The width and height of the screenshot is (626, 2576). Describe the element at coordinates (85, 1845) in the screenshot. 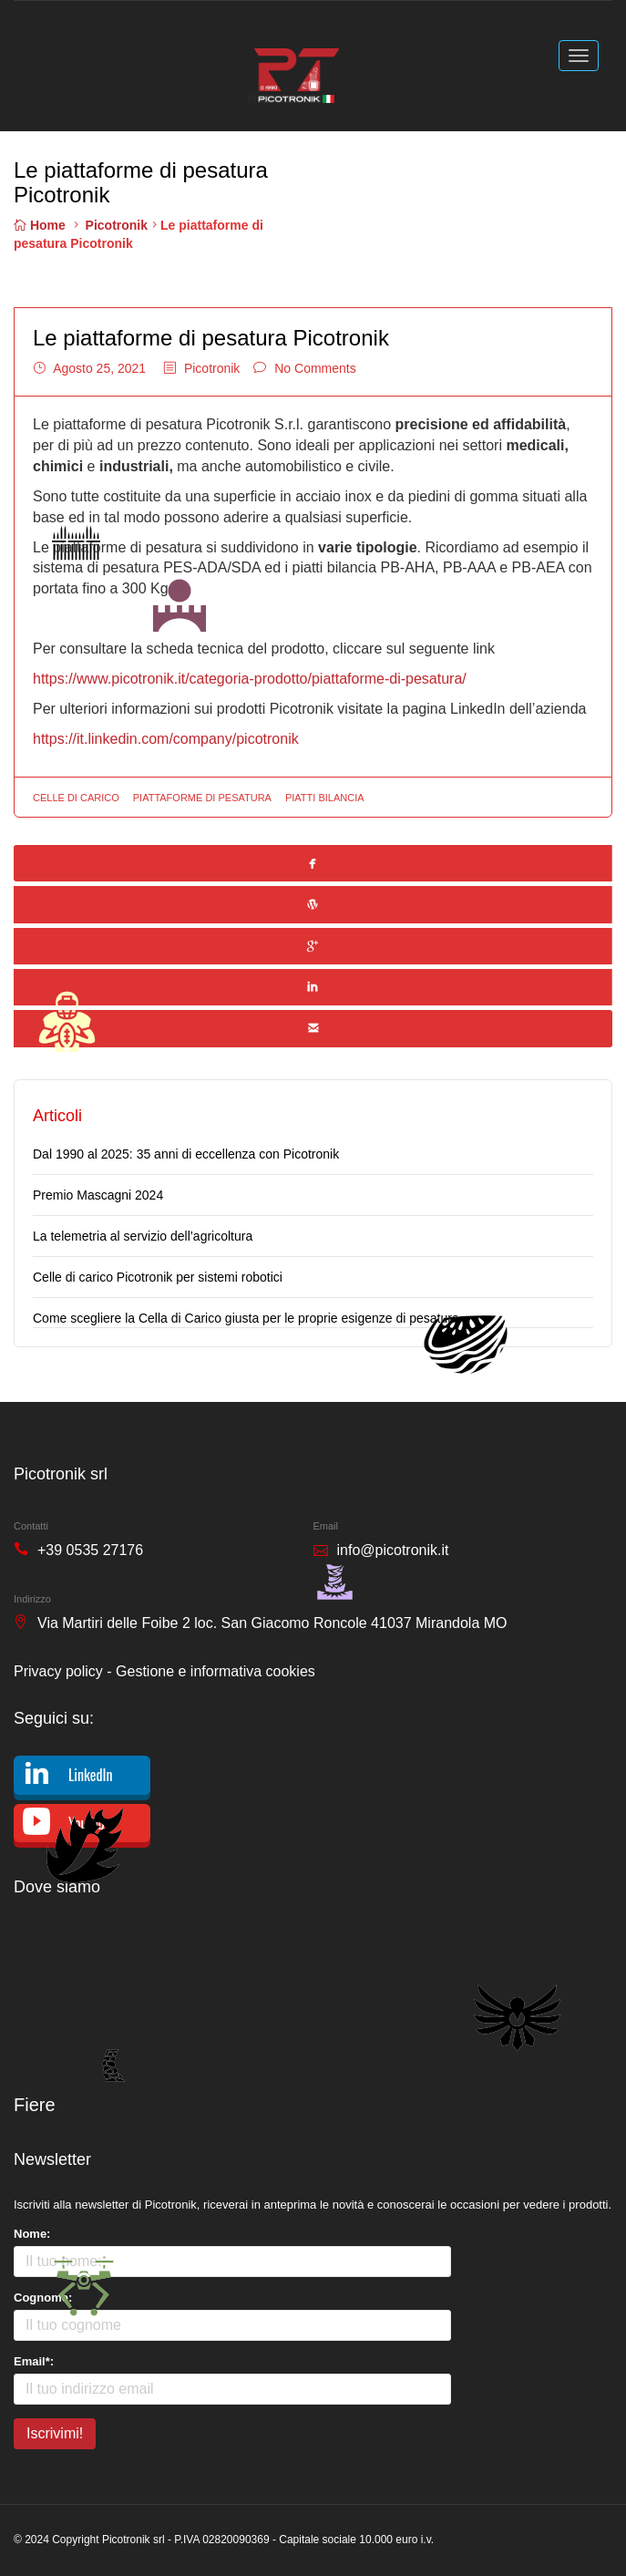

I see `select pimiento or pepper ingredient` at that location.